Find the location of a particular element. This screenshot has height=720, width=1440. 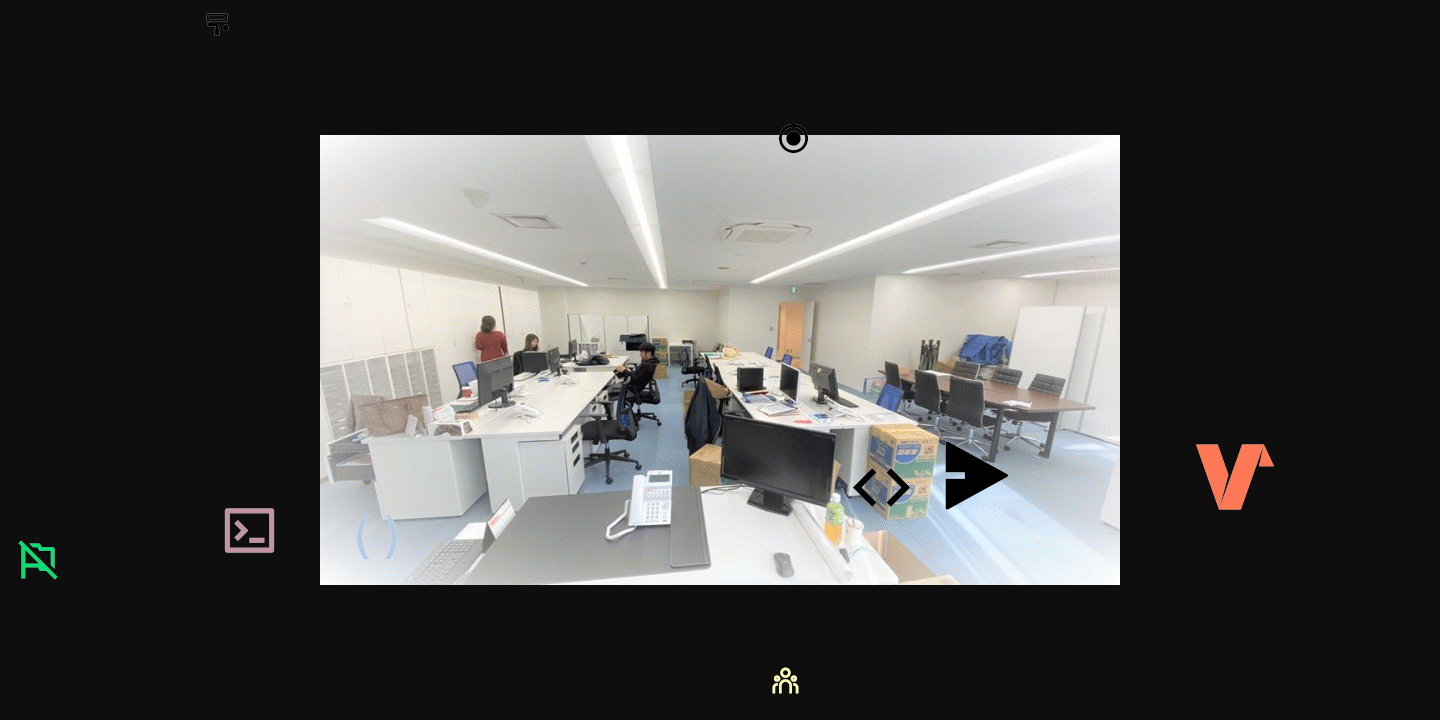

access painting or drawing tools is located at coordinates (217, 24).